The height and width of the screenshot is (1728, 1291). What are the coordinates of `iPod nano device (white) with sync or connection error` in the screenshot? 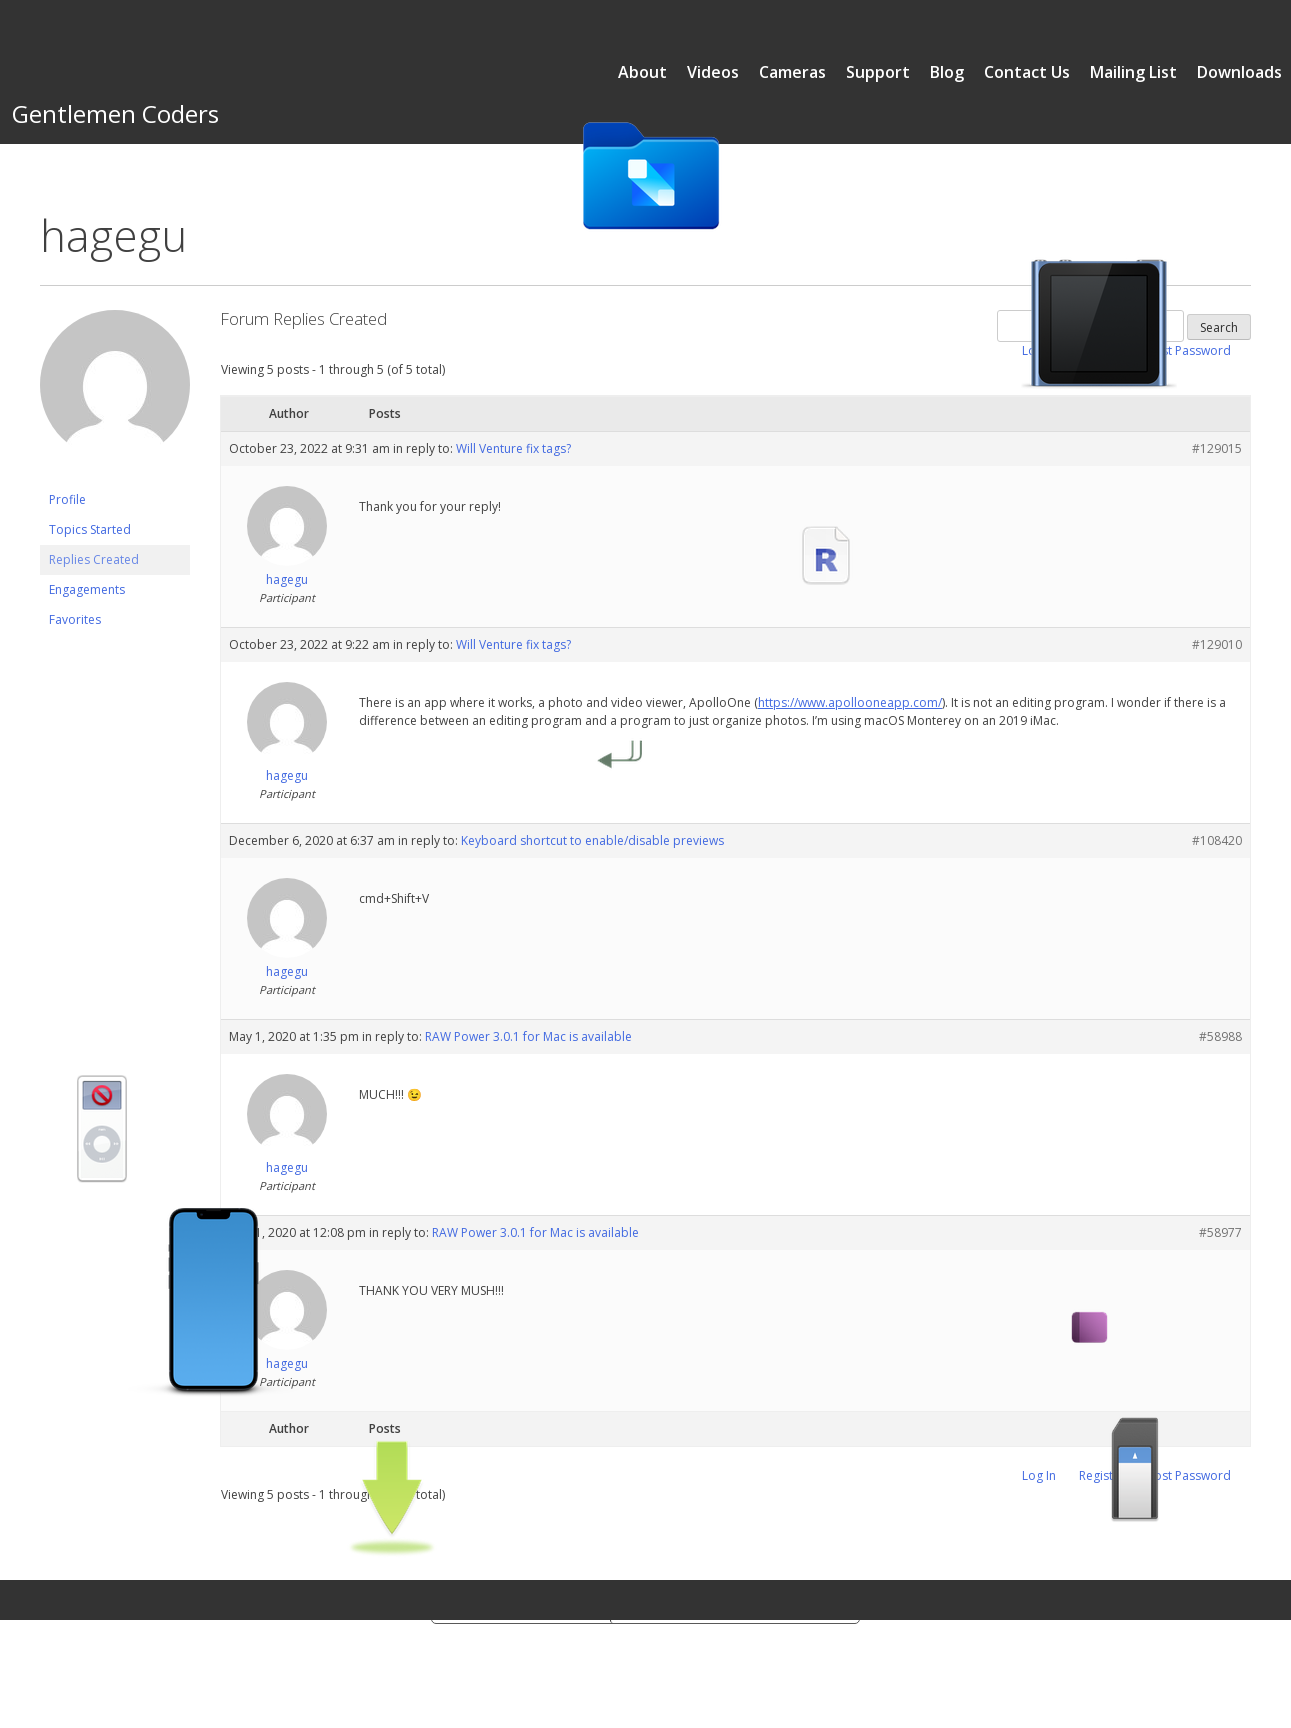 It's located at (102, 1129).